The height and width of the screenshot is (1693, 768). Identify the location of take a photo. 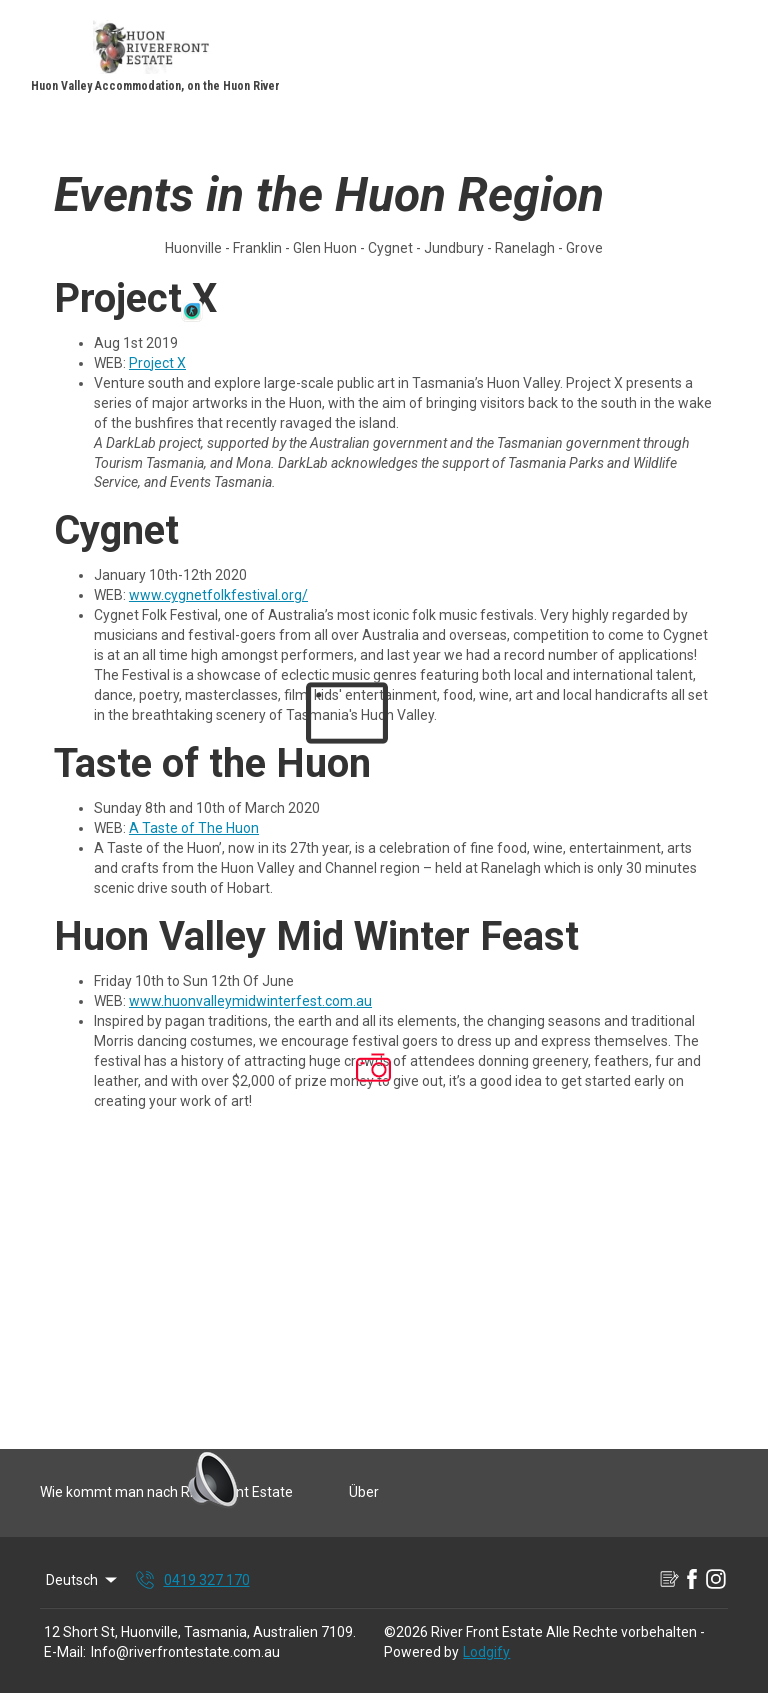
(373, 1066).